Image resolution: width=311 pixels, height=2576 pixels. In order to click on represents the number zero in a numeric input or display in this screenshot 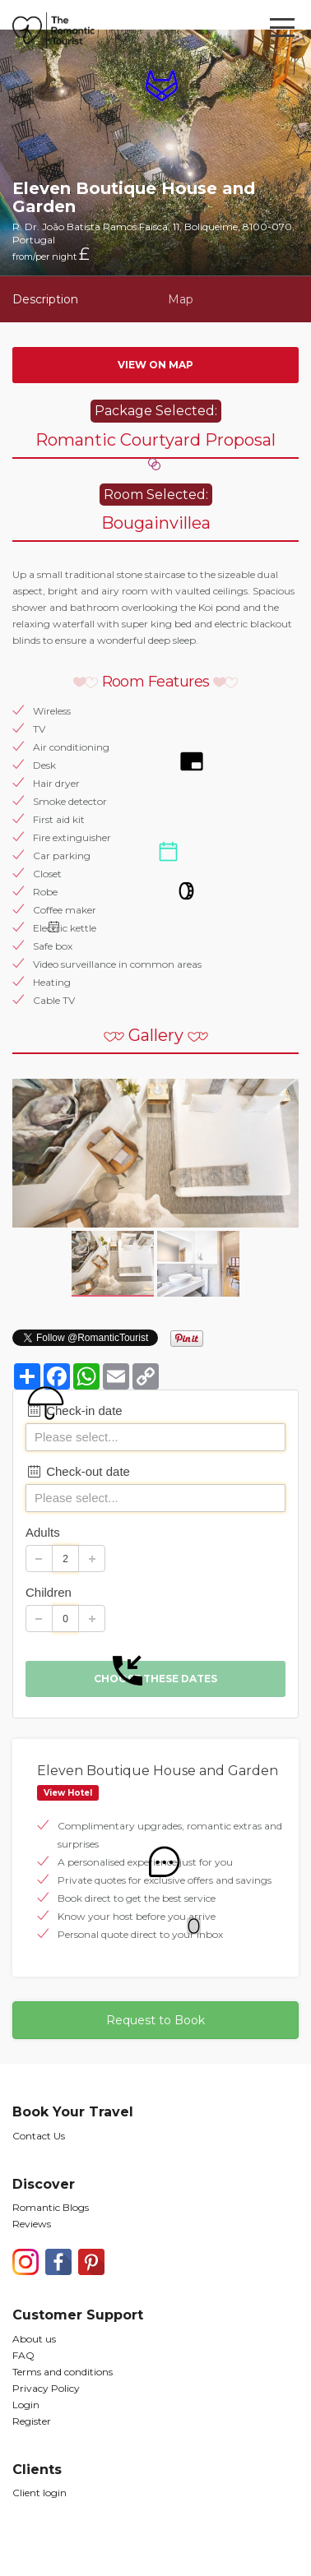, I will do `click(193, 1926)`.